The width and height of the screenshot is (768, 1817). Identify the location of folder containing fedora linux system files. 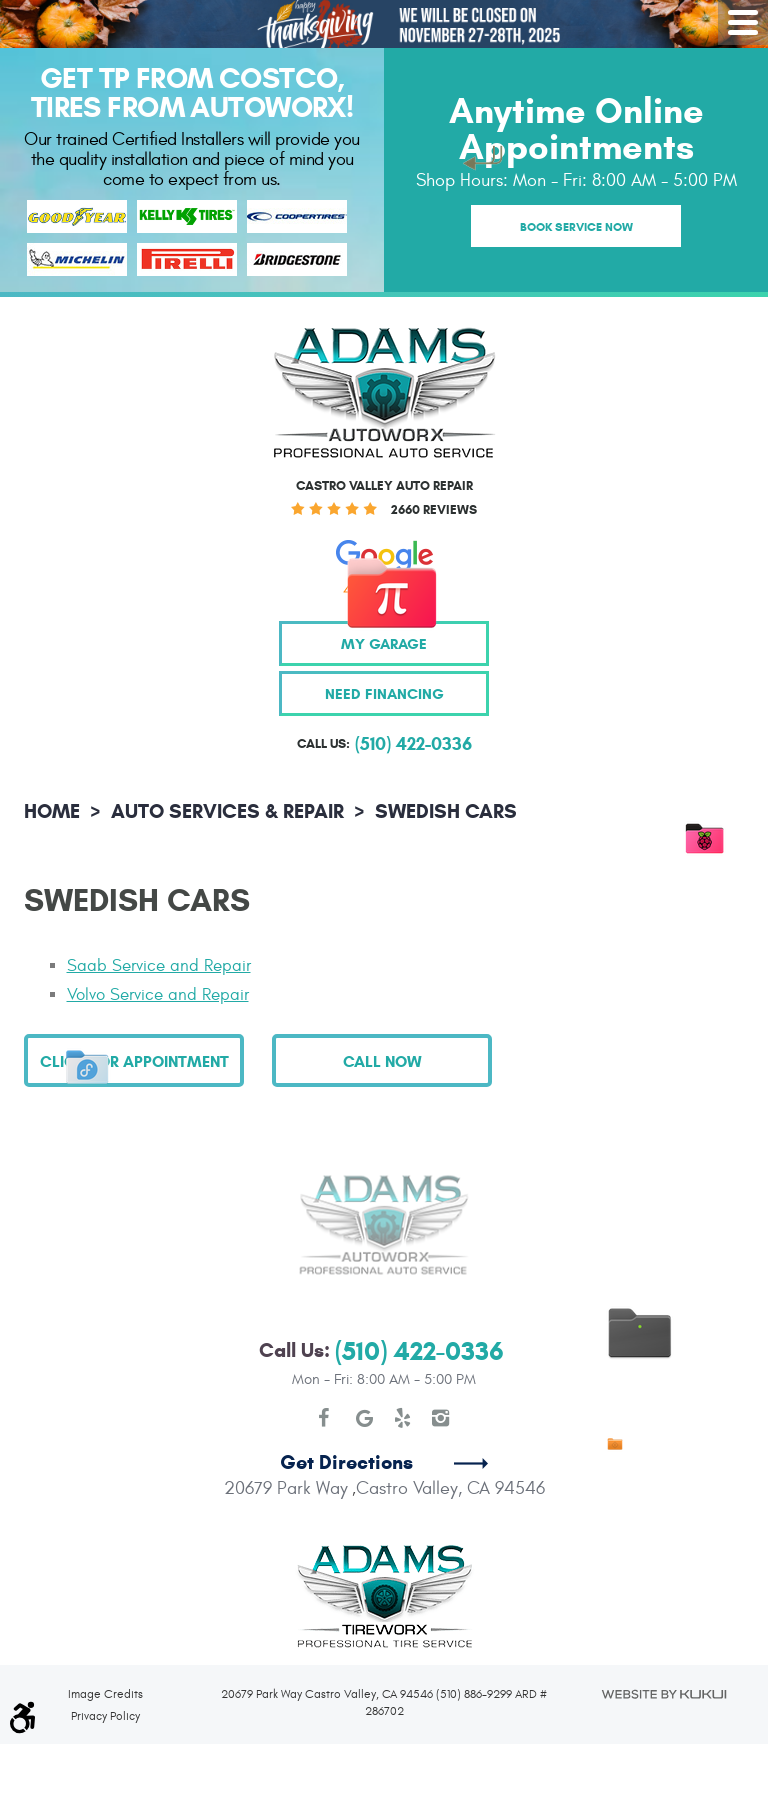
(87, 1068).